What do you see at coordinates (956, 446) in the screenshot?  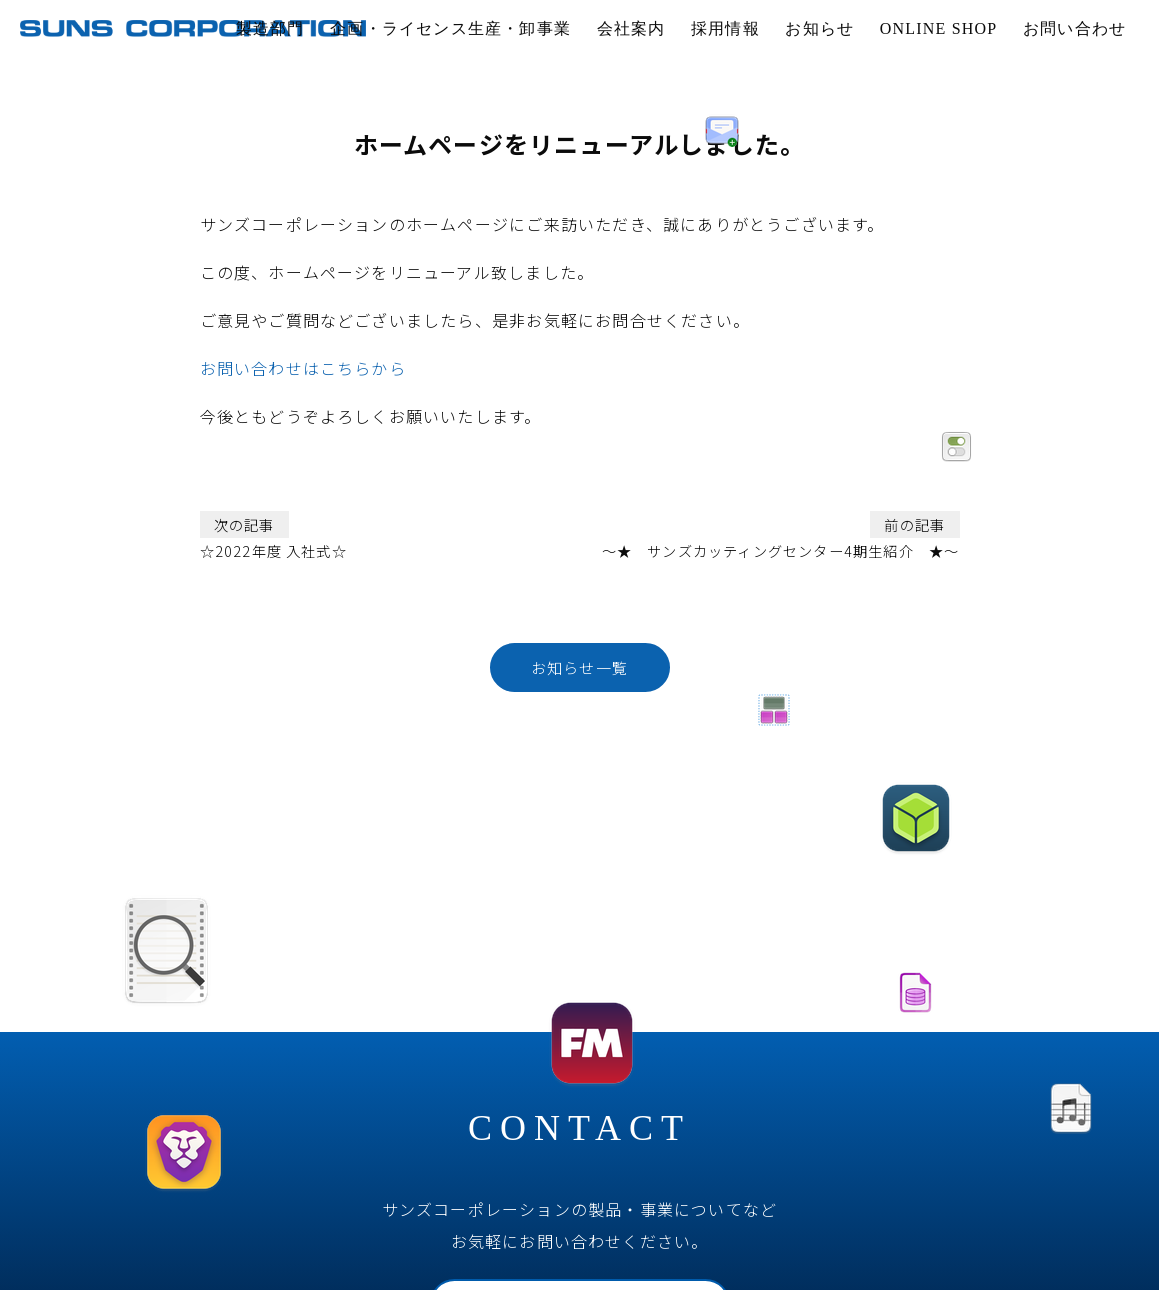 I see `open gnome tweaks settings` at bounding box center [956, 446].